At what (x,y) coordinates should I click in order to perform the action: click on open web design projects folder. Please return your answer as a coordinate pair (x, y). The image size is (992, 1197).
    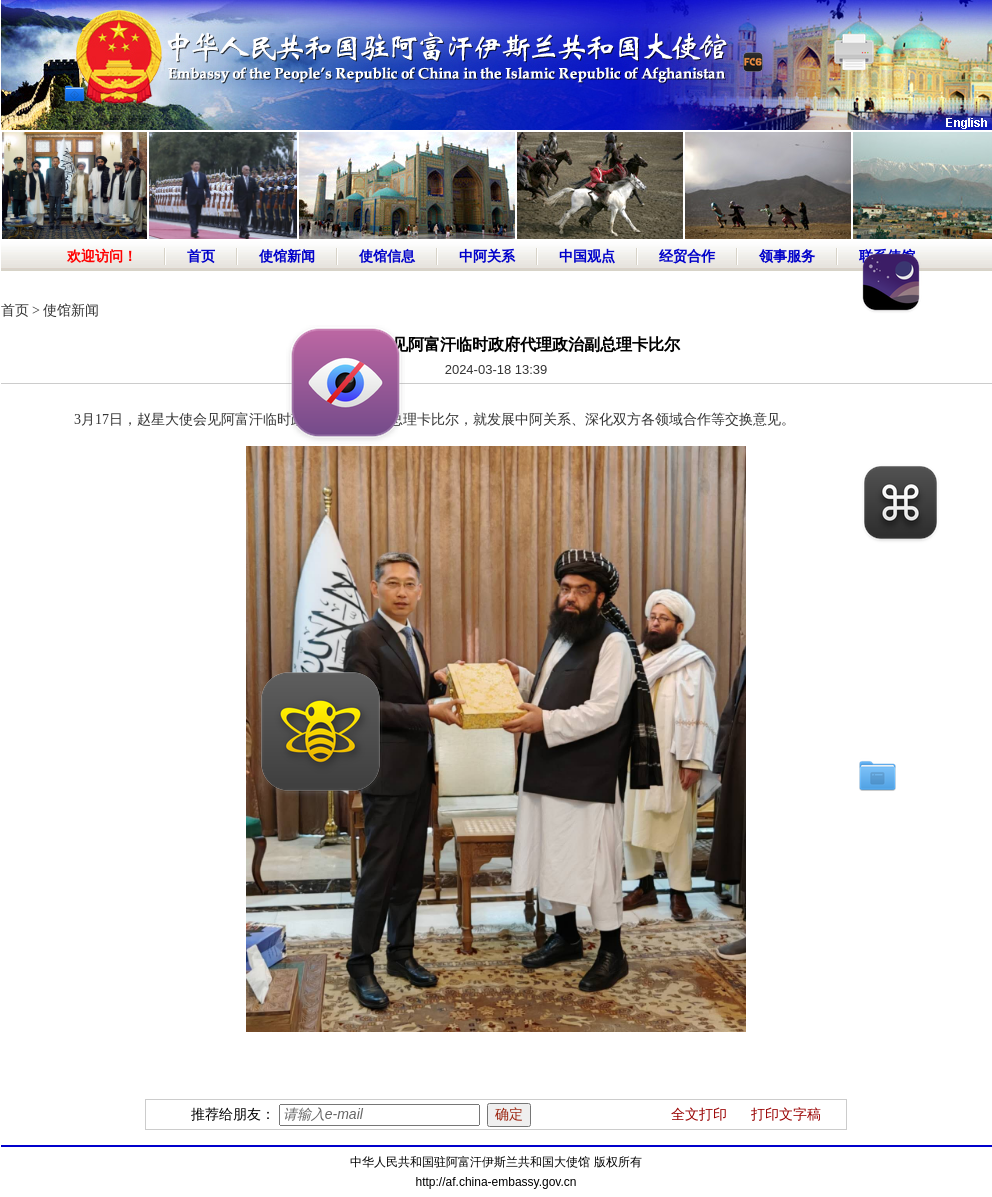
    Looking at the image, I should click on (877, 775).